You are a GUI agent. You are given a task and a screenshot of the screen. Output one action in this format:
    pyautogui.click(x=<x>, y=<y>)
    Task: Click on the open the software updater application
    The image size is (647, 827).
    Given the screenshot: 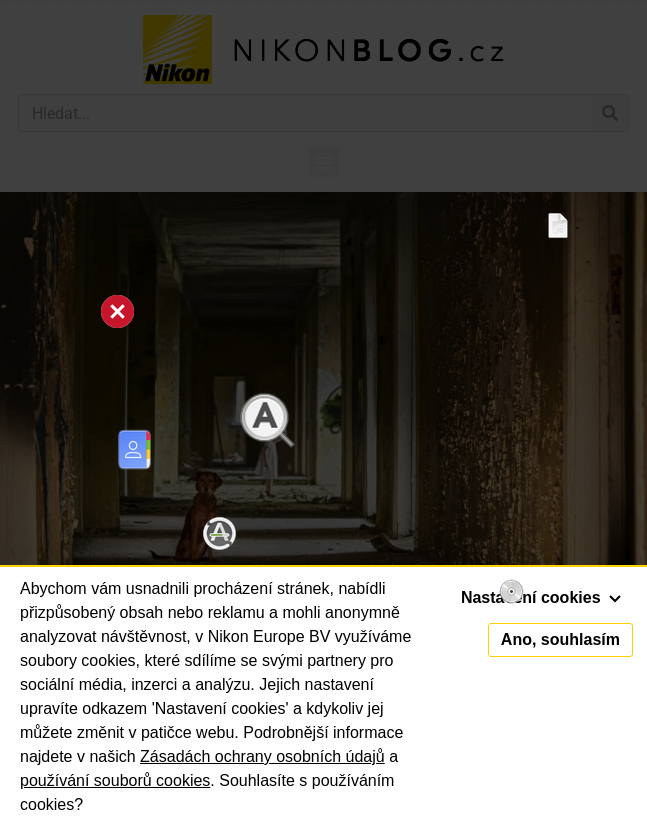 What is the action you would take?
    pyautogui.click(x=219, y=533)
    